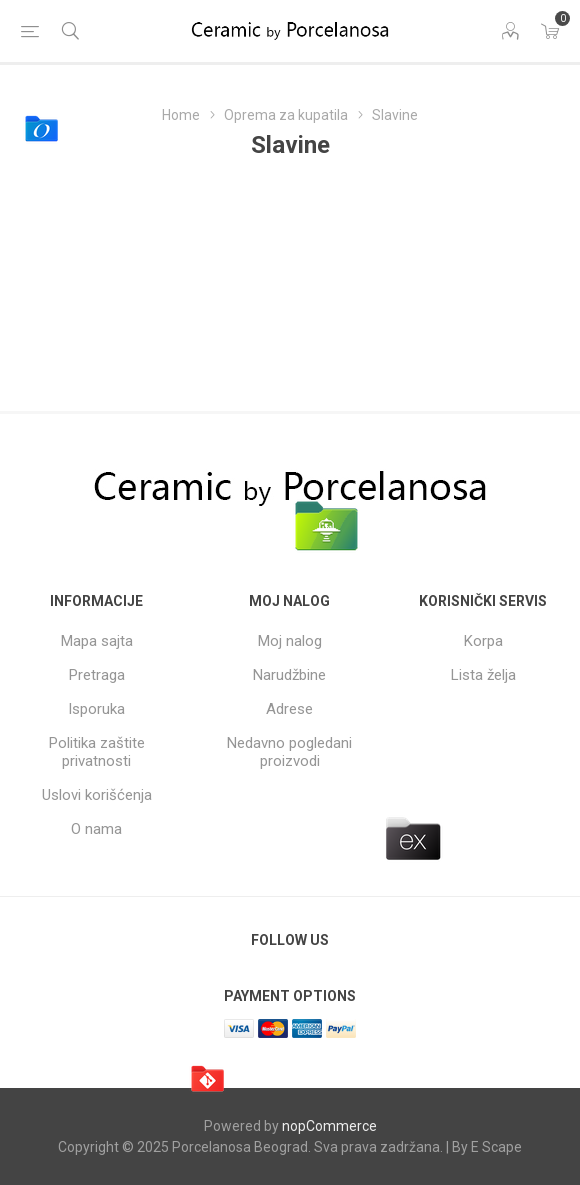 This screenshot has height=1185, width=580. I want to click on open gamejolt games folder, so click(326, 527).